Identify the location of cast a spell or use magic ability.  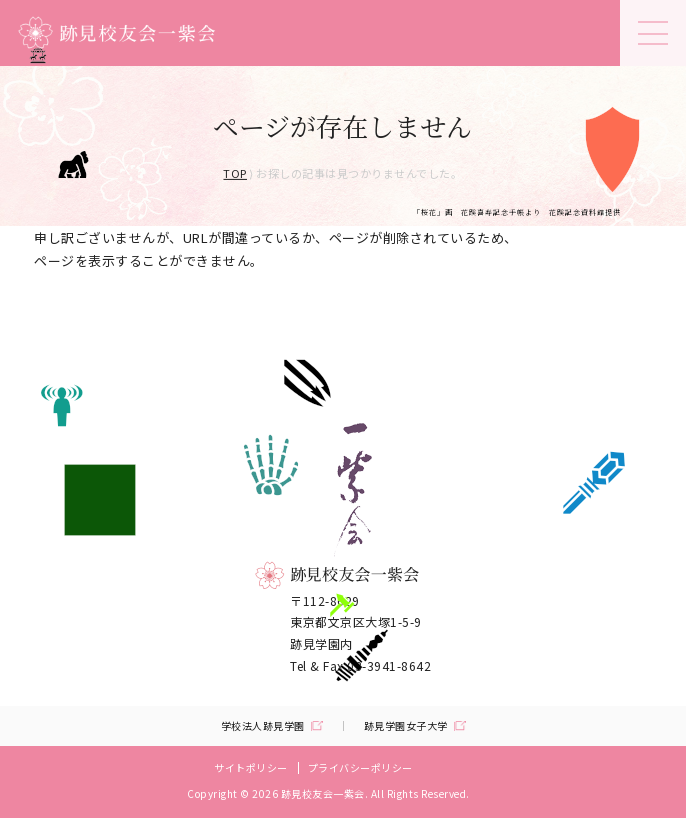
(594, 482).